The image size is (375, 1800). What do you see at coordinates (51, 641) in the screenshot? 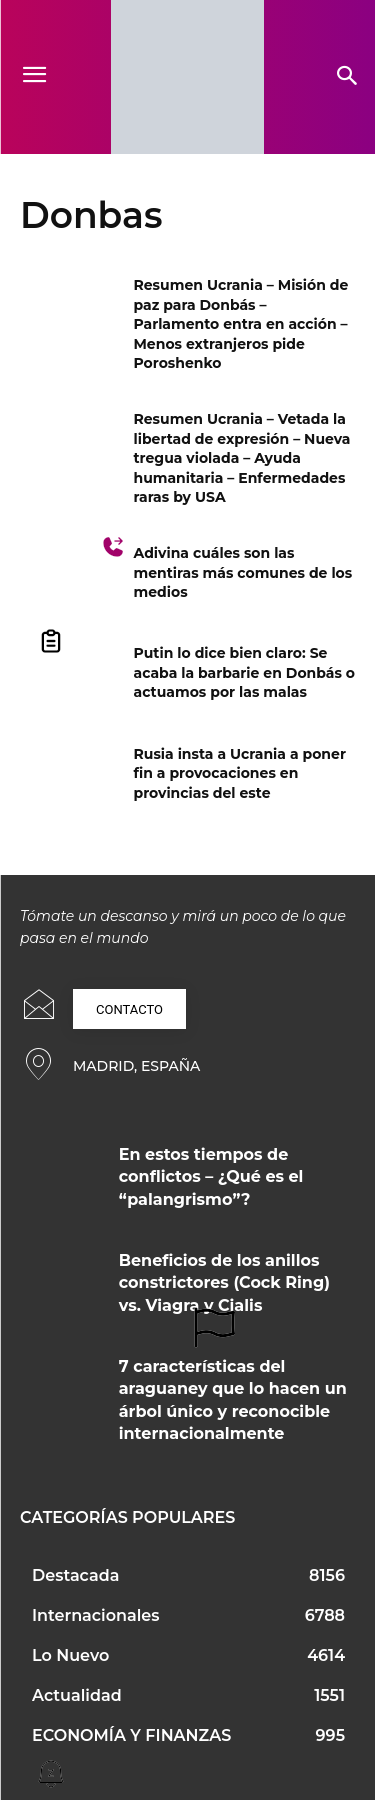
I see `view clipboard contents` at bounding box center [51, 641].